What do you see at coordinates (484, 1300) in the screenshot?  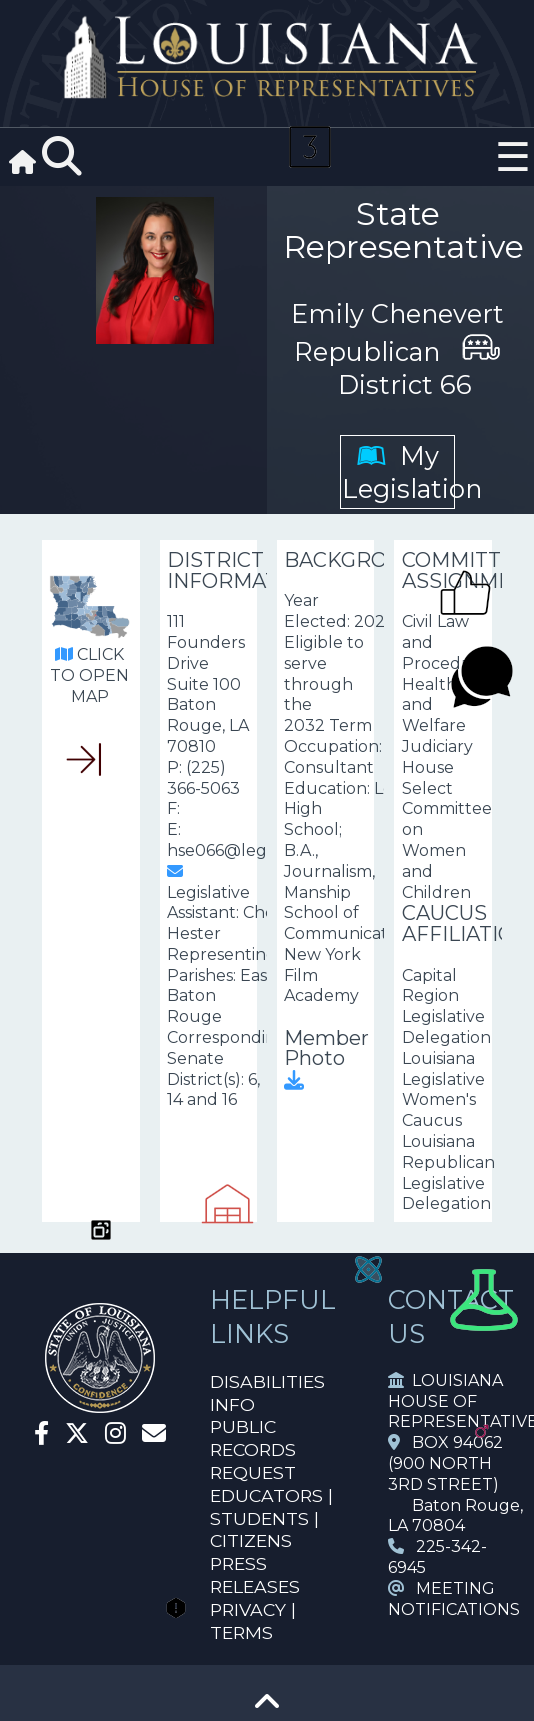 I see `access experimental or beta features` at bounding box center [484, 1300].